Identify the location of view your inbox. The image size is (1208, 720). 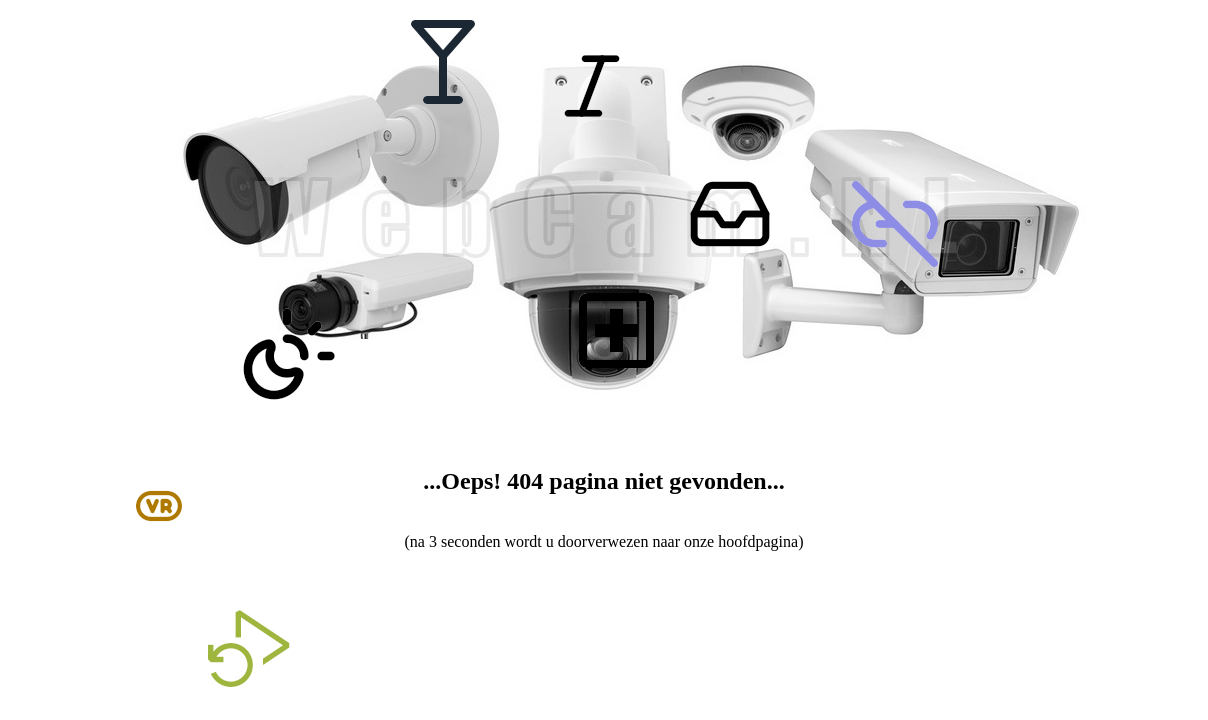
(730, 214).